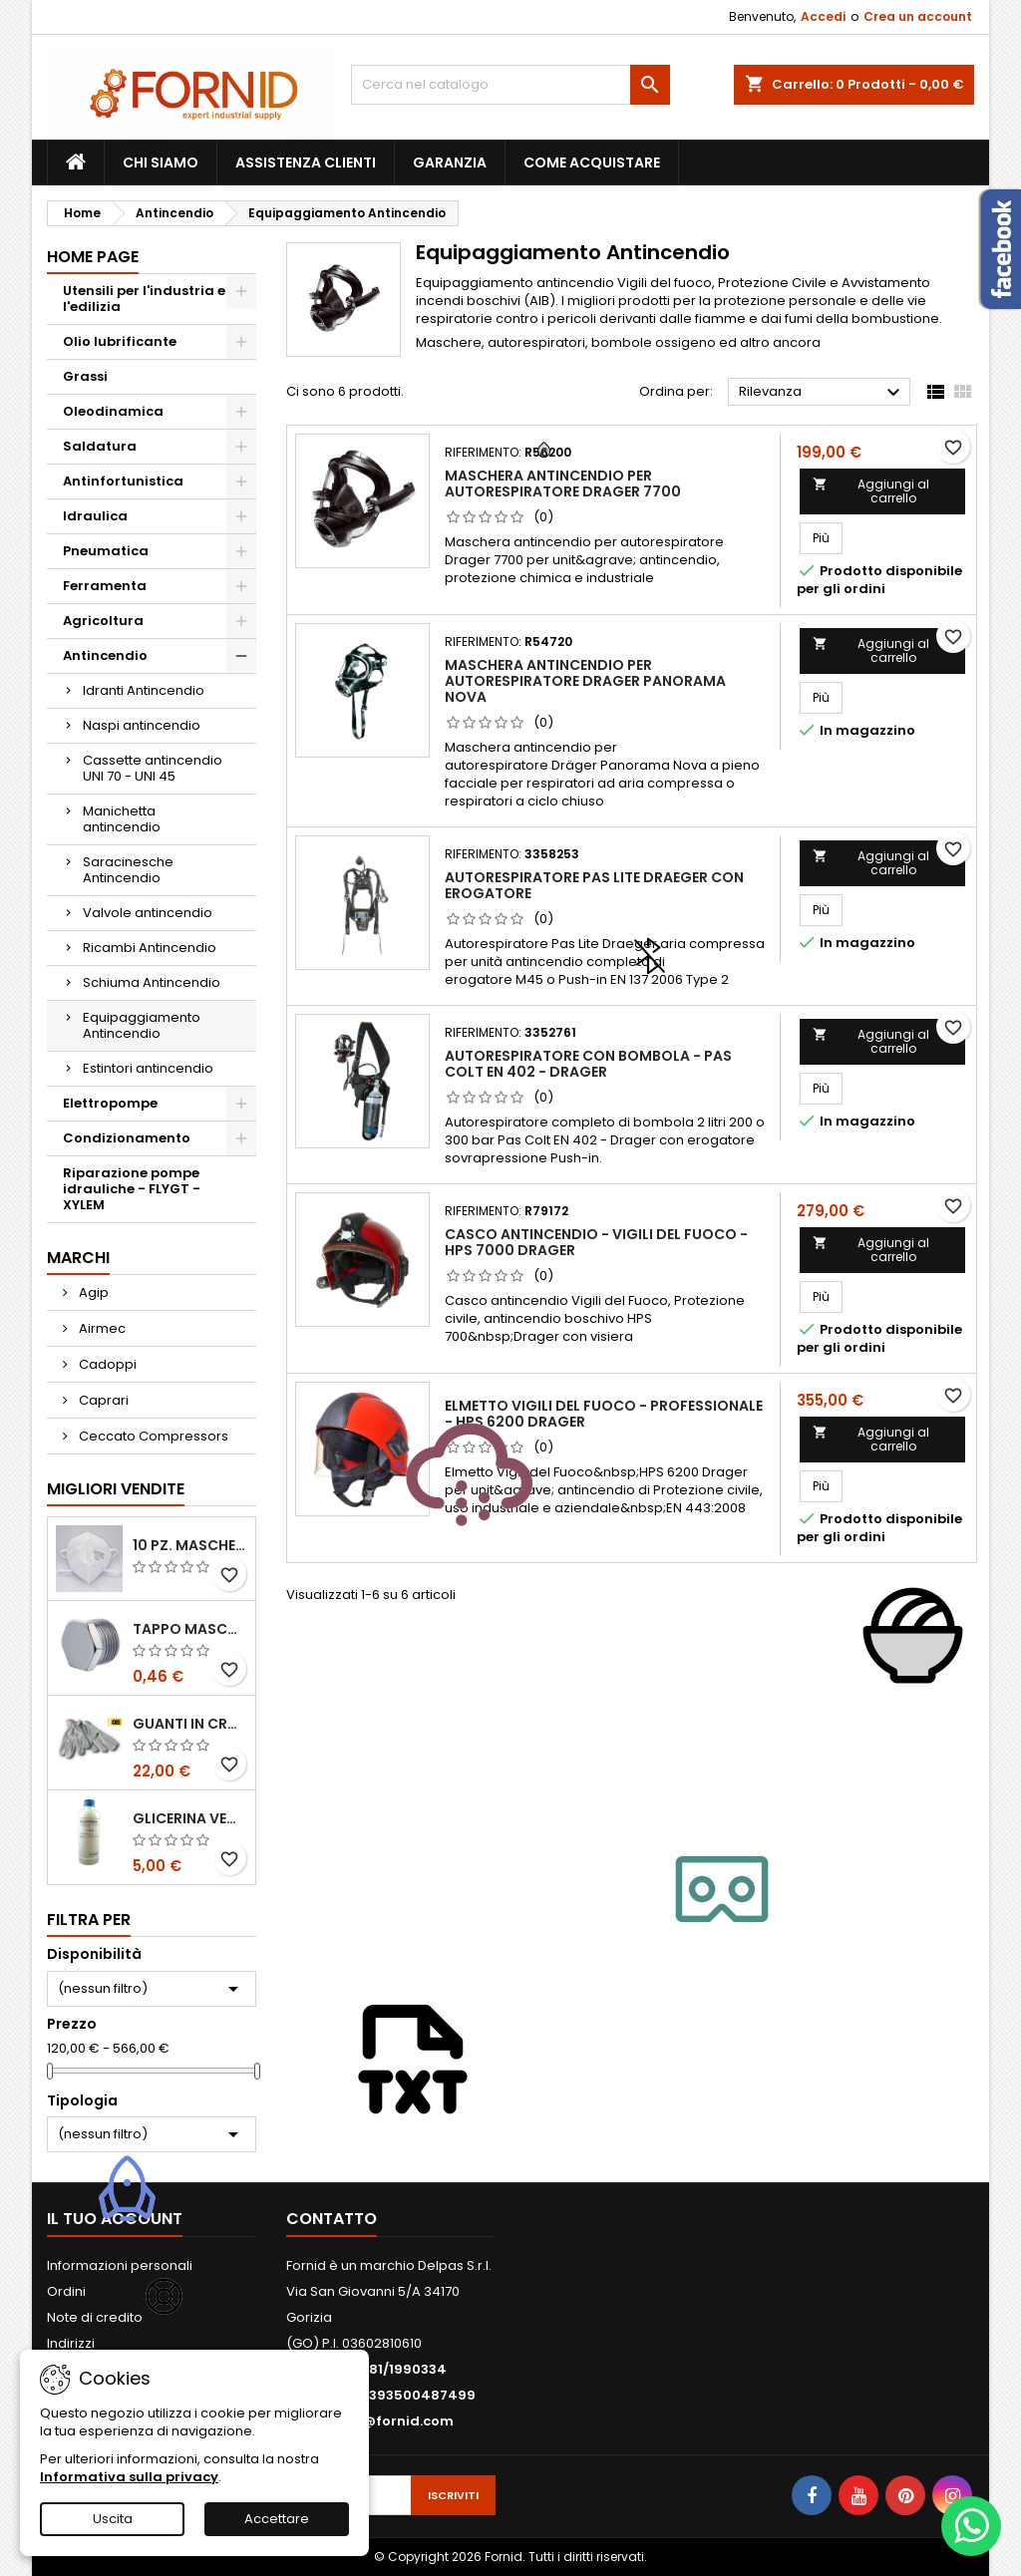 Image resolution: width=1021 pixels, height=2576 pixels. Describe the element at coordinates (912, 1637) in the screenshot. I see `view food or meal options` at that location.